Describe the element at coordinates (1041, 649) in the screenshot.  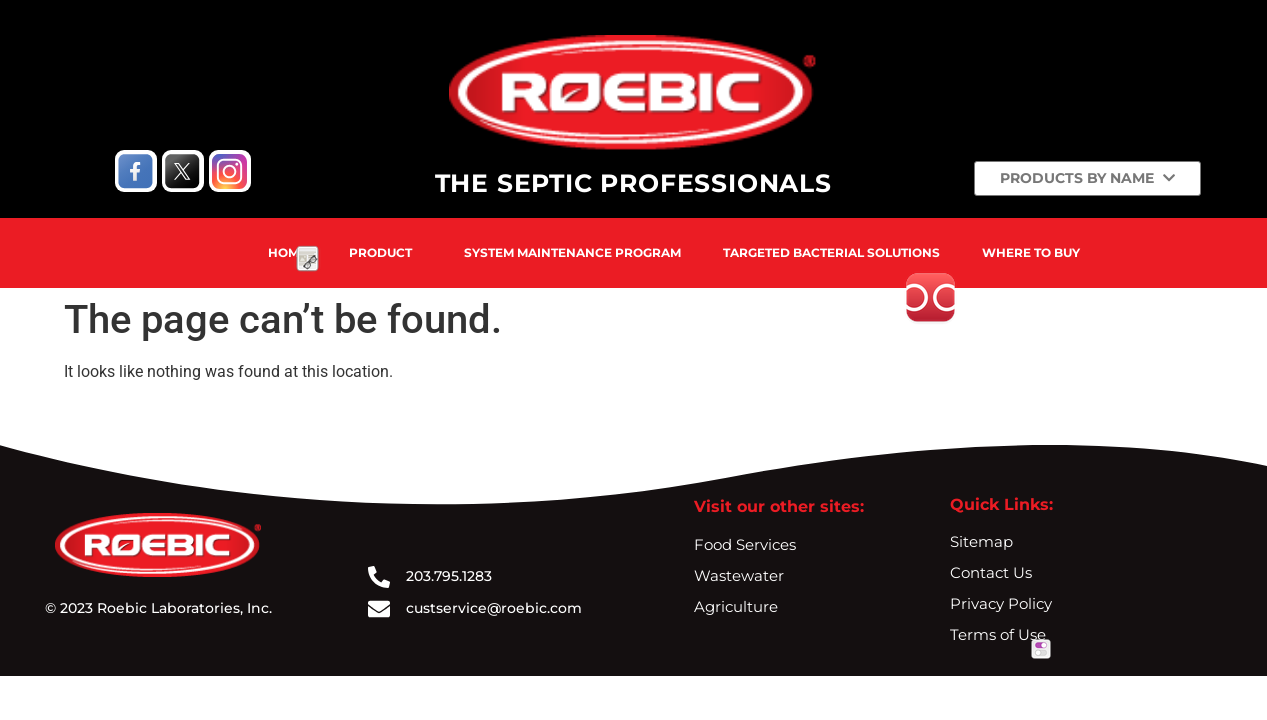
I see `open gnome tweaks to customize desktop settings` at that location.